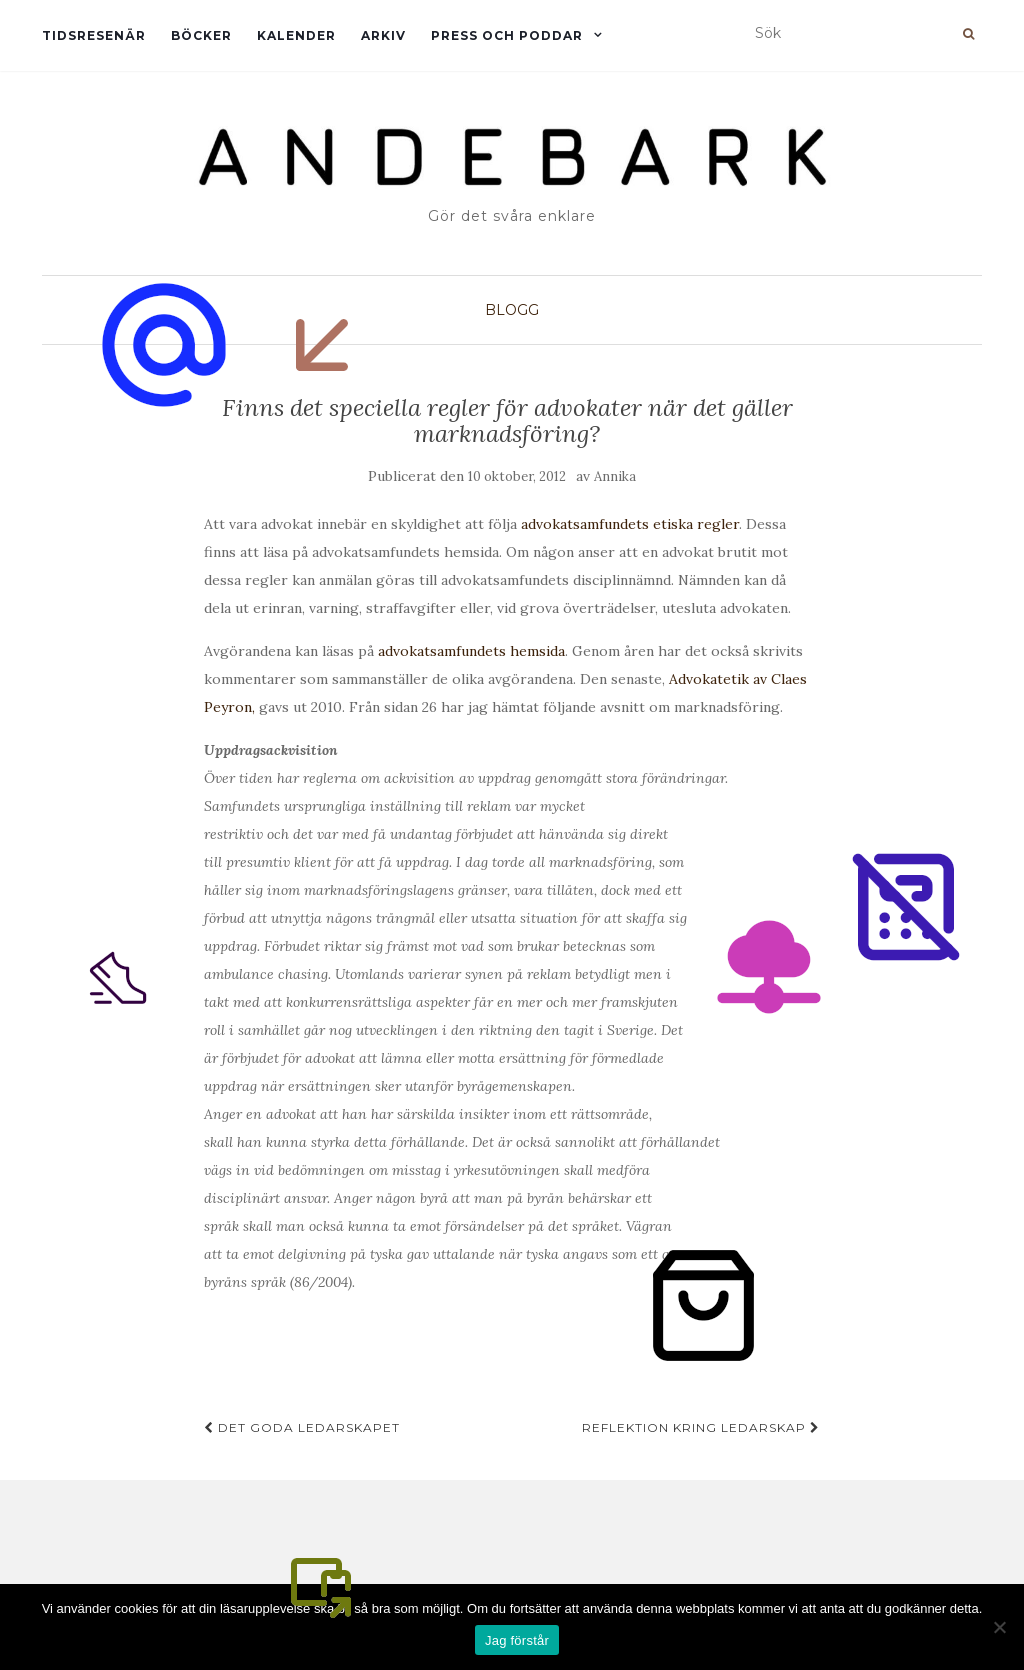 This screenshot has height=1670, width=1024. Describe the element at coordinates (164, 345) in the screenshot. I see `mention a user in a post or comment` at that location.